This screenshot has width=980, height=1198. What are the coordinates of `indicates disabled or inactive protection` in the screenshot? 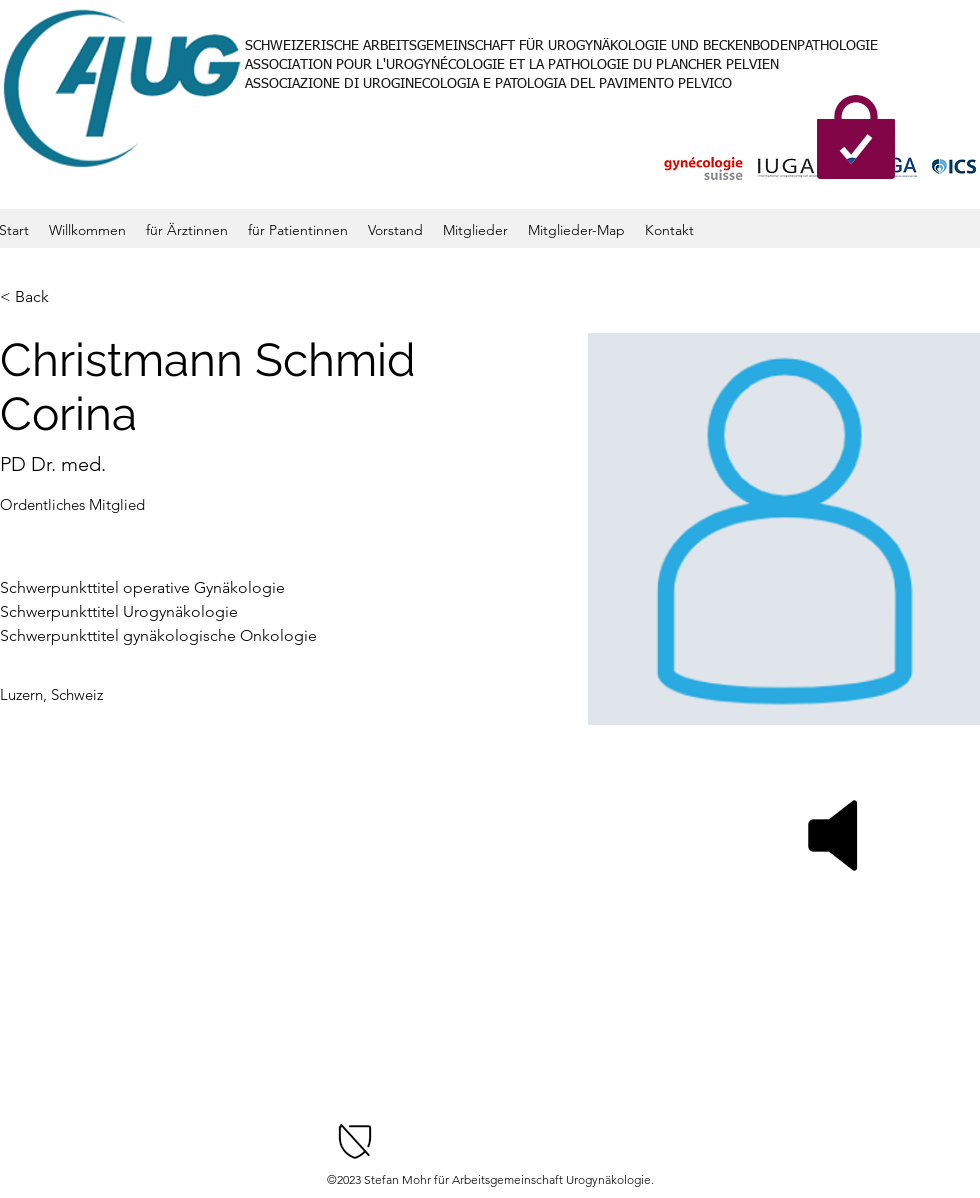 It's located at (355, 1140).